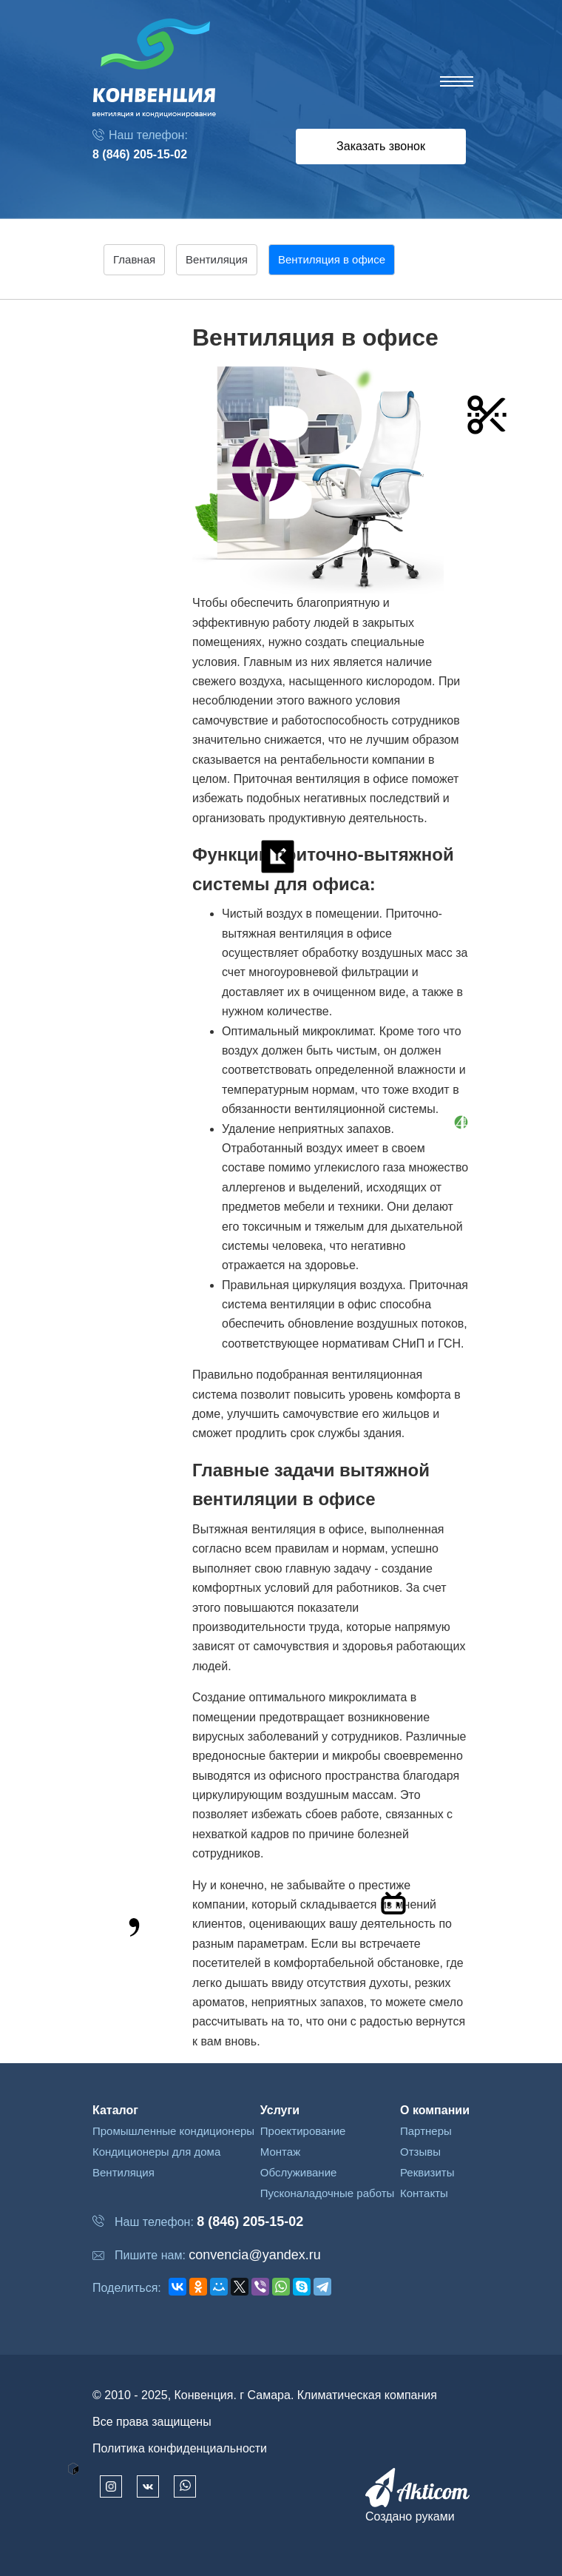 Image resolution: width=562 pixels, height=2576 pixels. I want to click on cut selected content to clipboard, so click(487, 414).